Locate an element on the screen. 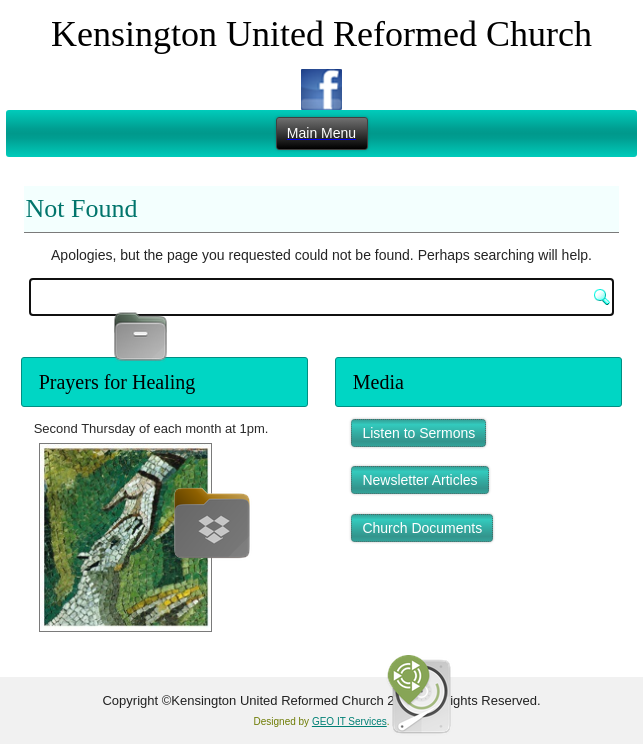  open the file manager application is located at coordinates (140, 336).